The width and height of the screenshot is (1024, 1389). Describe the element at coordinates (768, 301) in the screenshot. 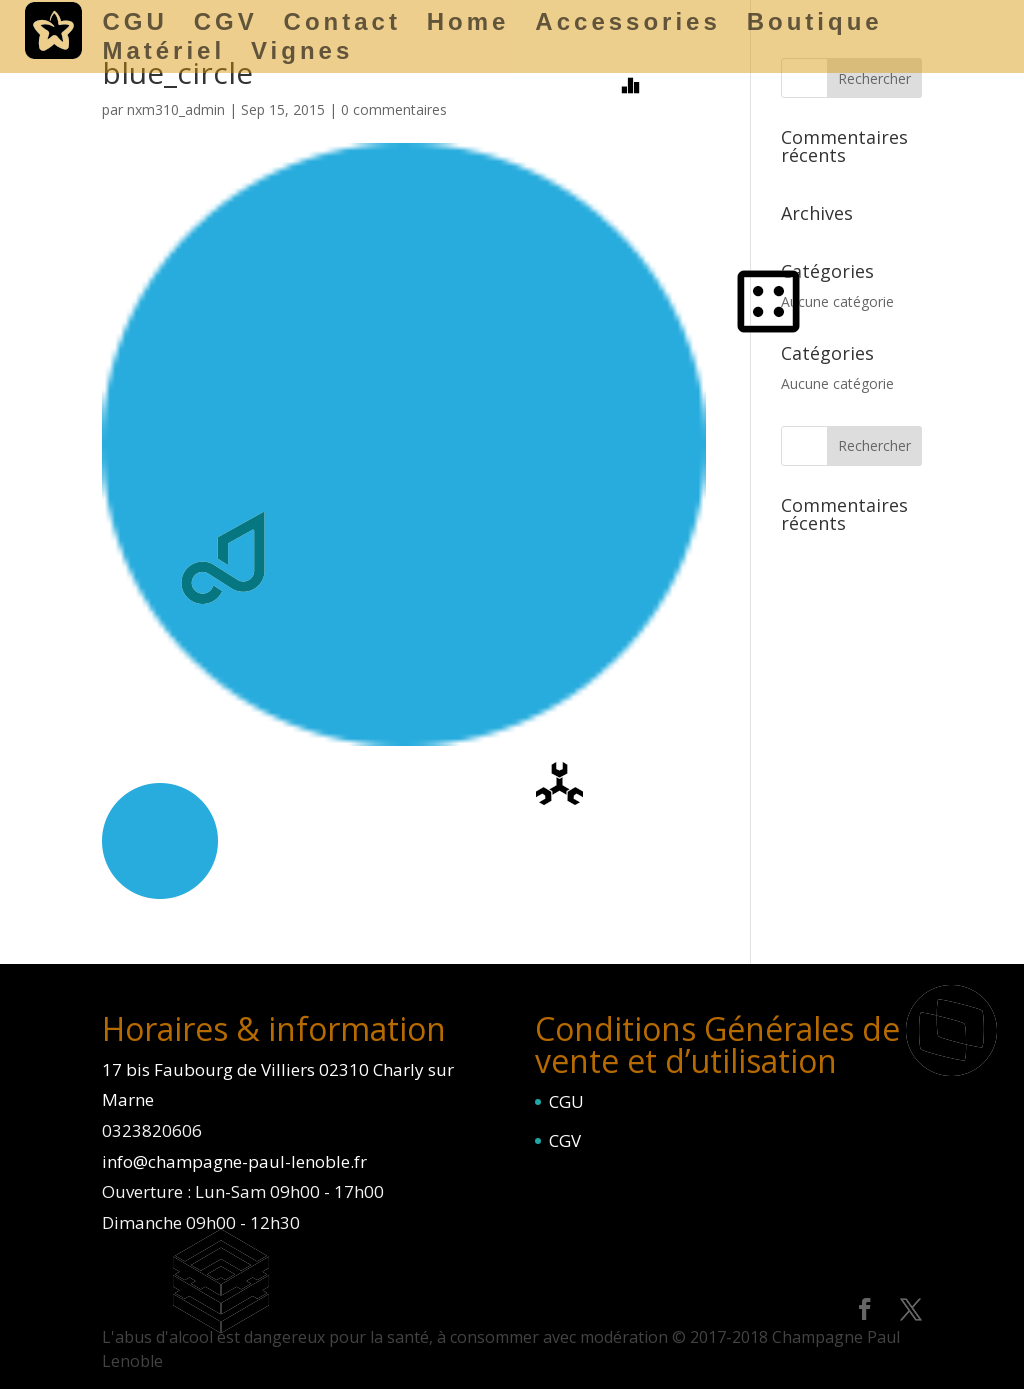

I see `randomize or shuffle content` at that location.